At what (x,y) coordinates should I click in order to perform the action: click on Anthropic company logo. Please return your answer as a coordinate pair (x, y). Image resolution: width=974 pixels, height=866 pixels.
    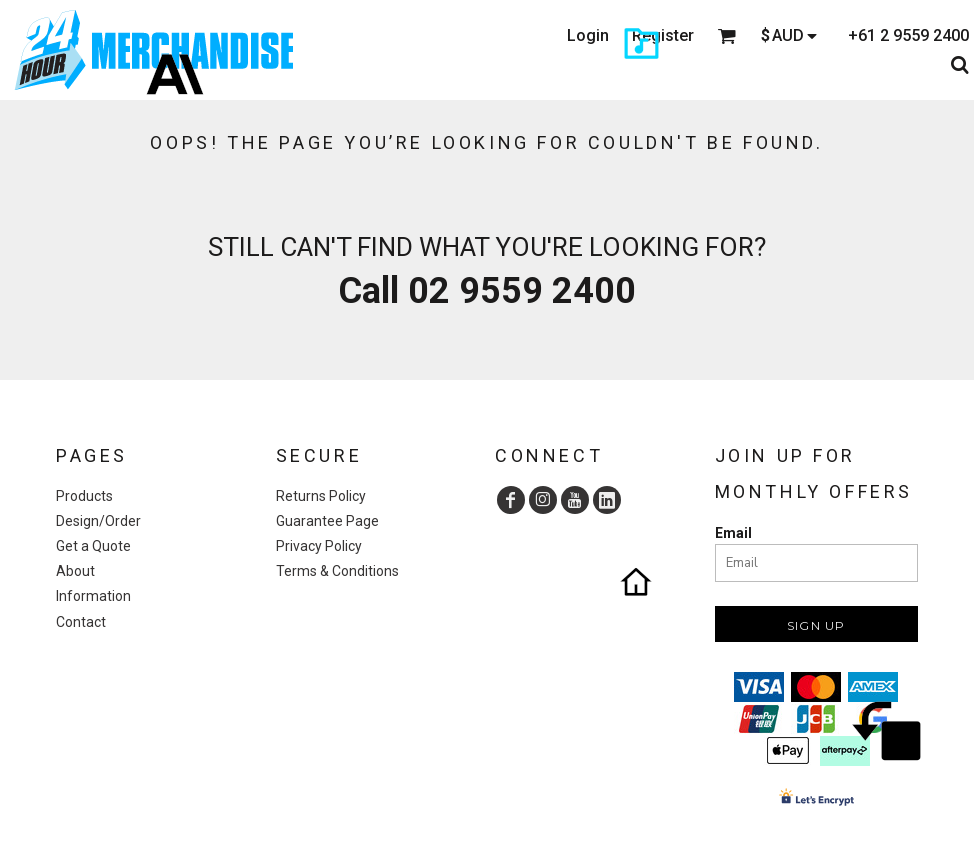
    Looking at the image, I should click on (175, 73).